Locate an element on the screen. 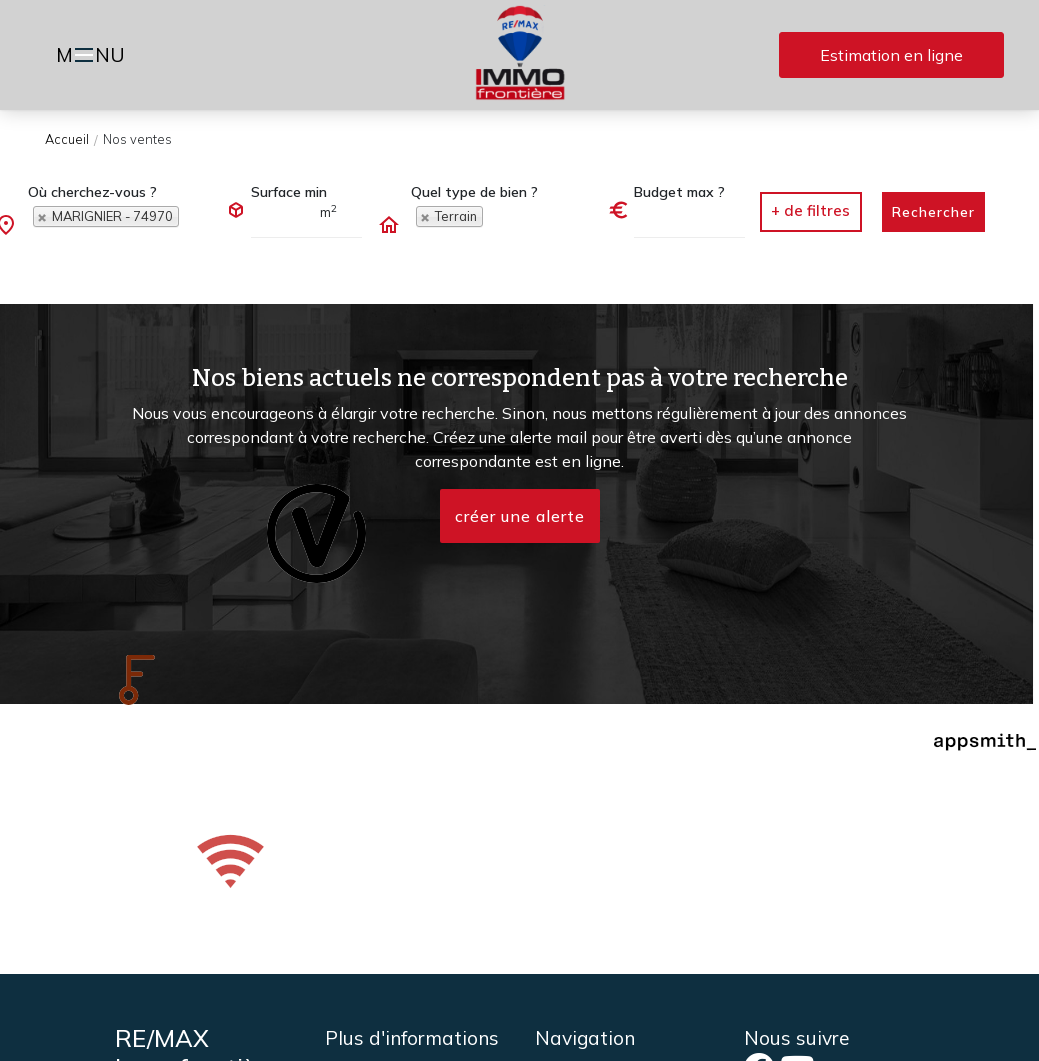  semantic versioning (semver) logo is located at coordinates (316, 533).